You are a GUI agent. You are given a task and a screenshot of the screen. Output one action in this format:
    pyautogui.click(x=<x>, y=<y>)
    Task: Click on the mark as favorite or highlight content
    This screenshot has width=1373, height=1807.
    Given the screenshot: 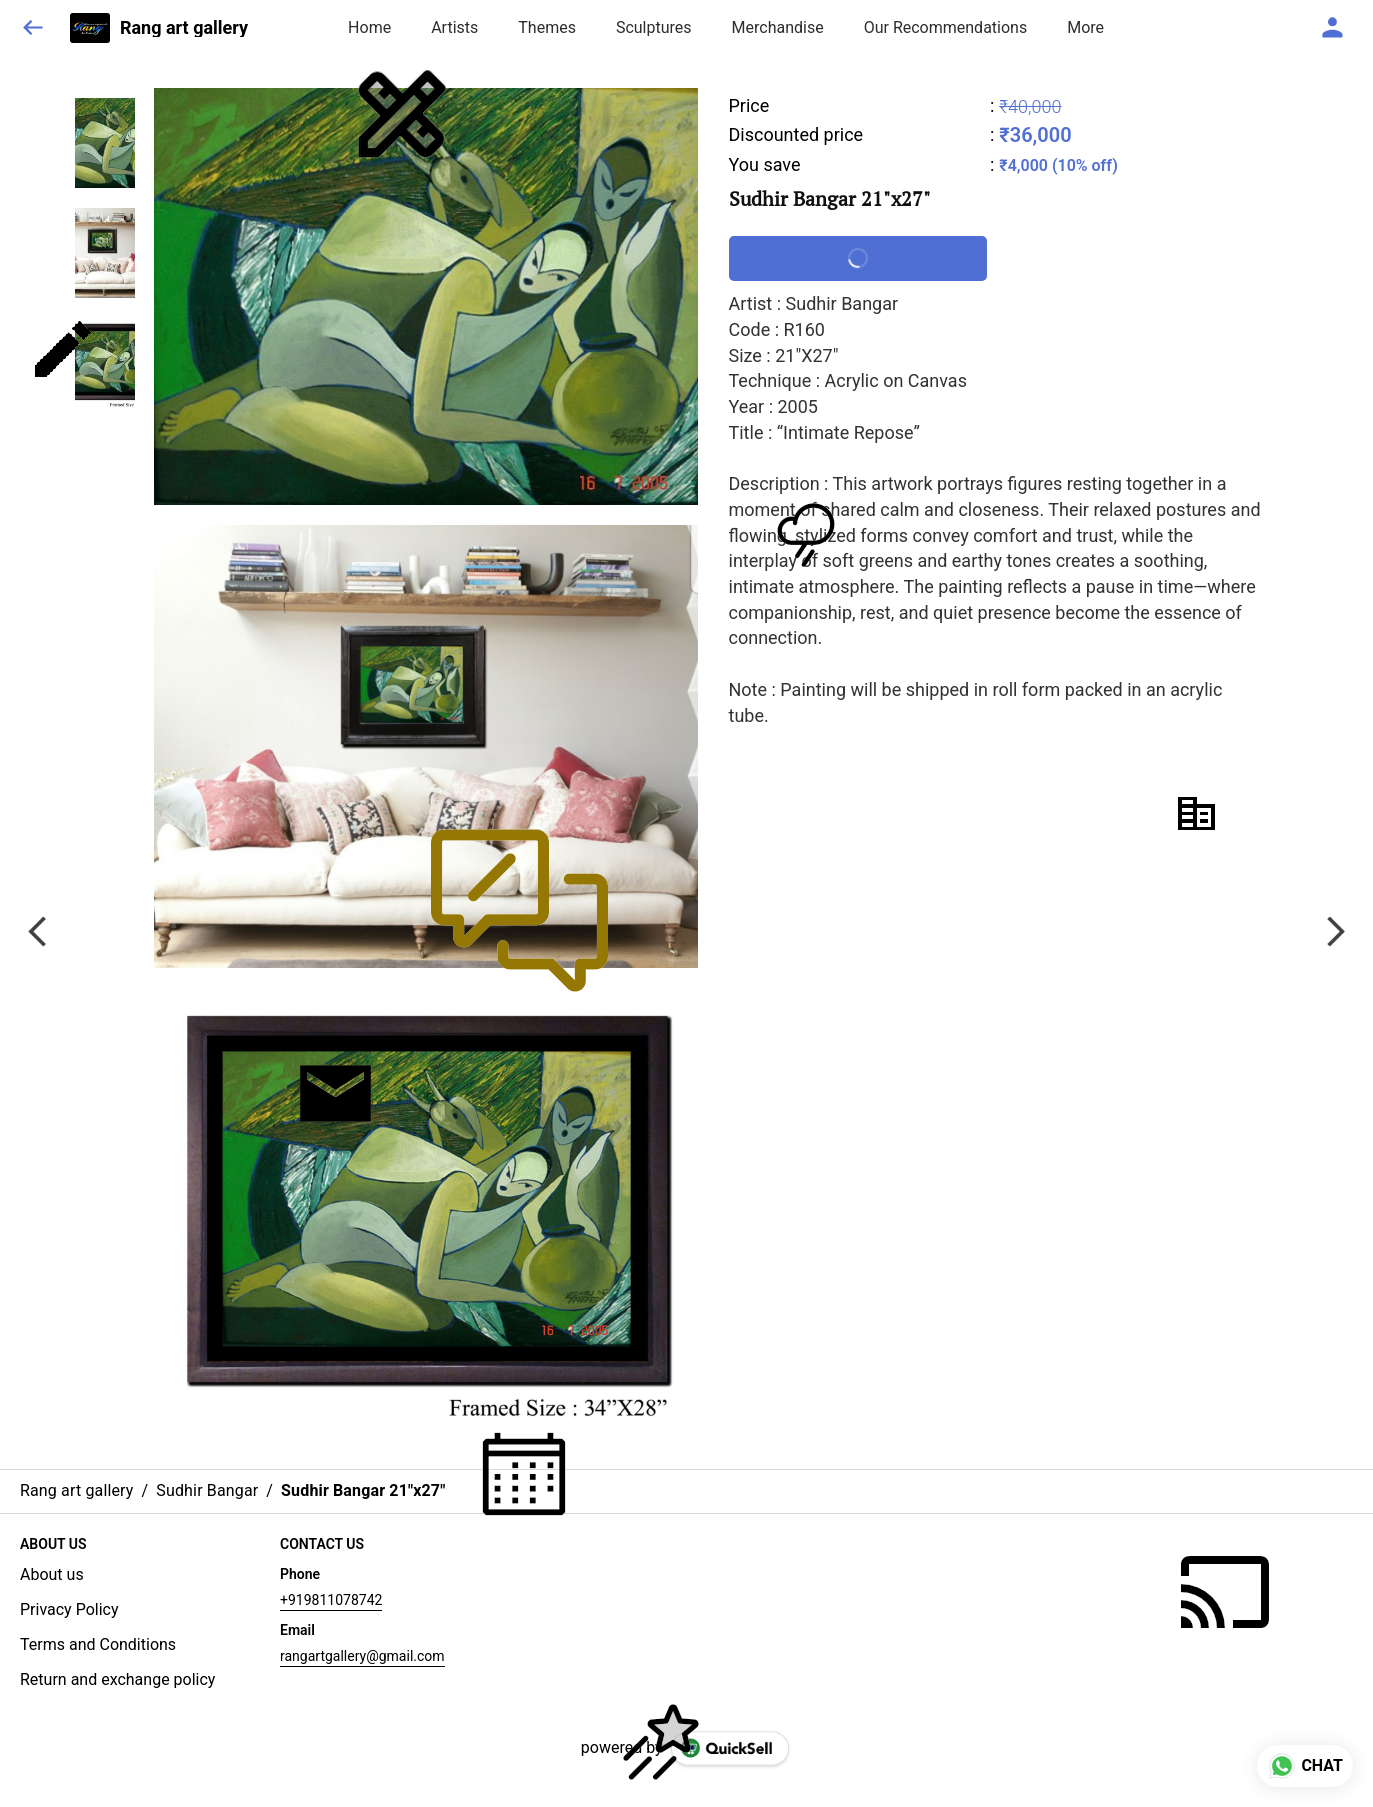 What is the action you would take?
    pyautogui.click(x=661, y=1742)
    